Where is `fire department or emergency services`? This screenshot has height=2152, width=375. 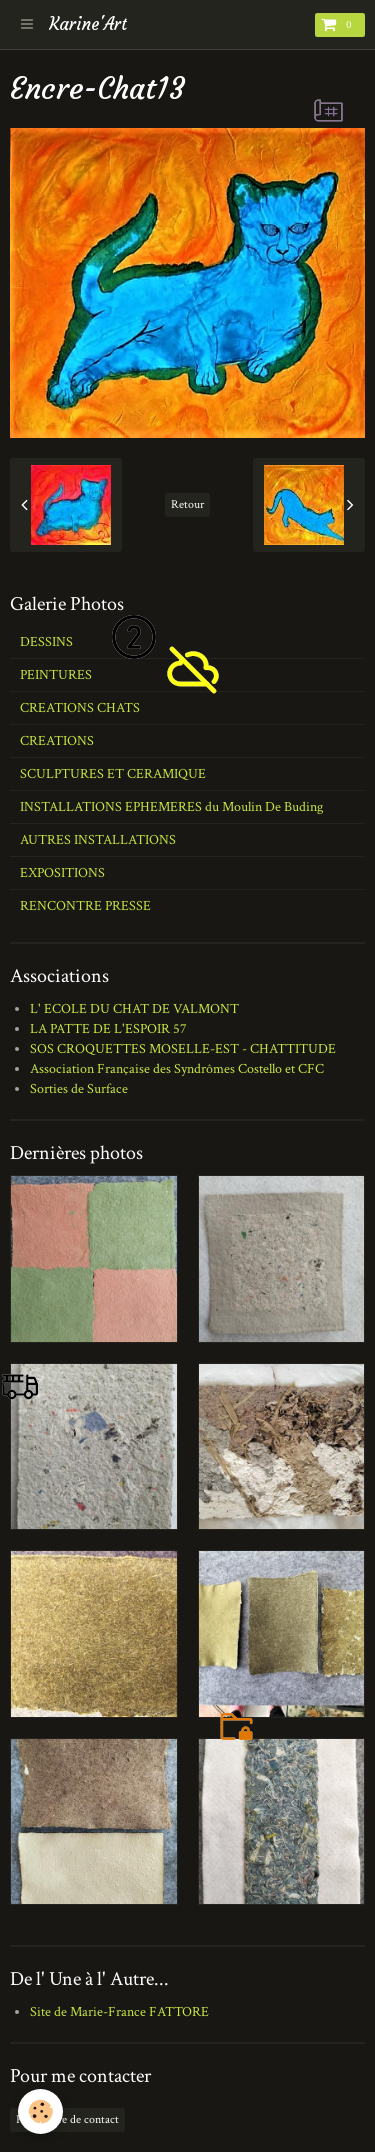
fire department or emergency services is located at coordinates (19, 1385).